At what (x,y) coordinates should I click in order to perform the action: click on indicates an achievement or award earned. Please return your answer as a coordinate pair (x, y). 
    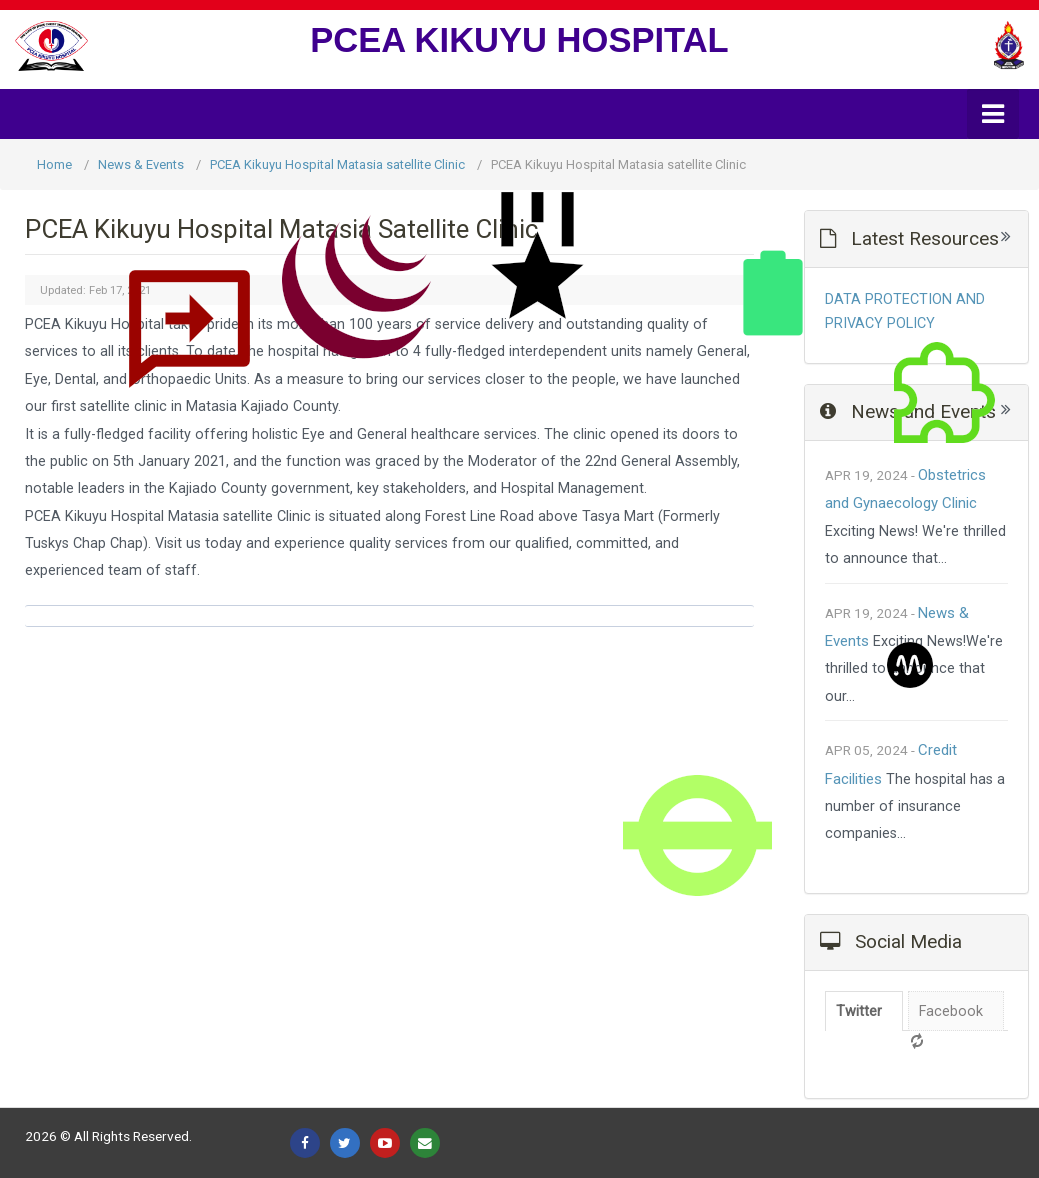
    Looking at the image, I should click on (537, 252).